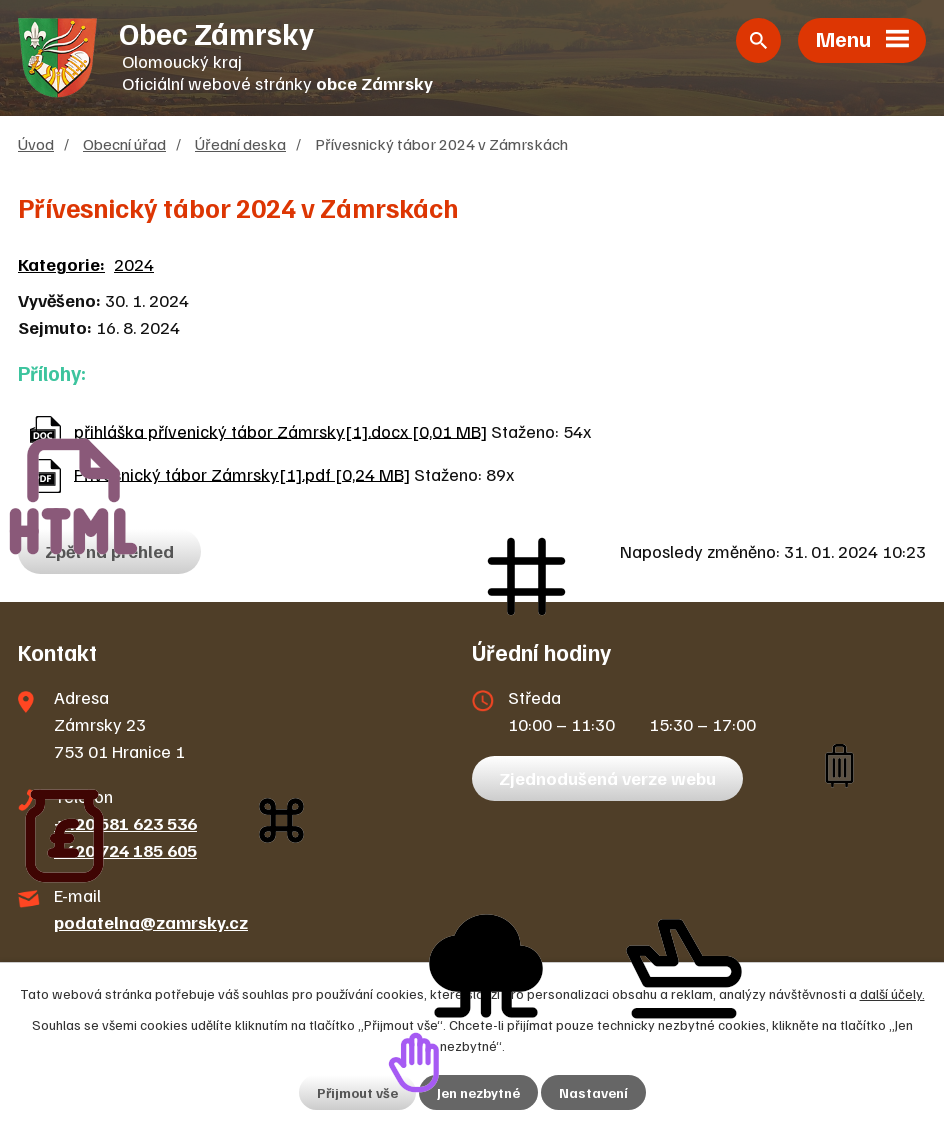 Image resolution: width=944 pixels, height=1129 pixels. I want to click on access travel or trip planning features, so click(839, 766).